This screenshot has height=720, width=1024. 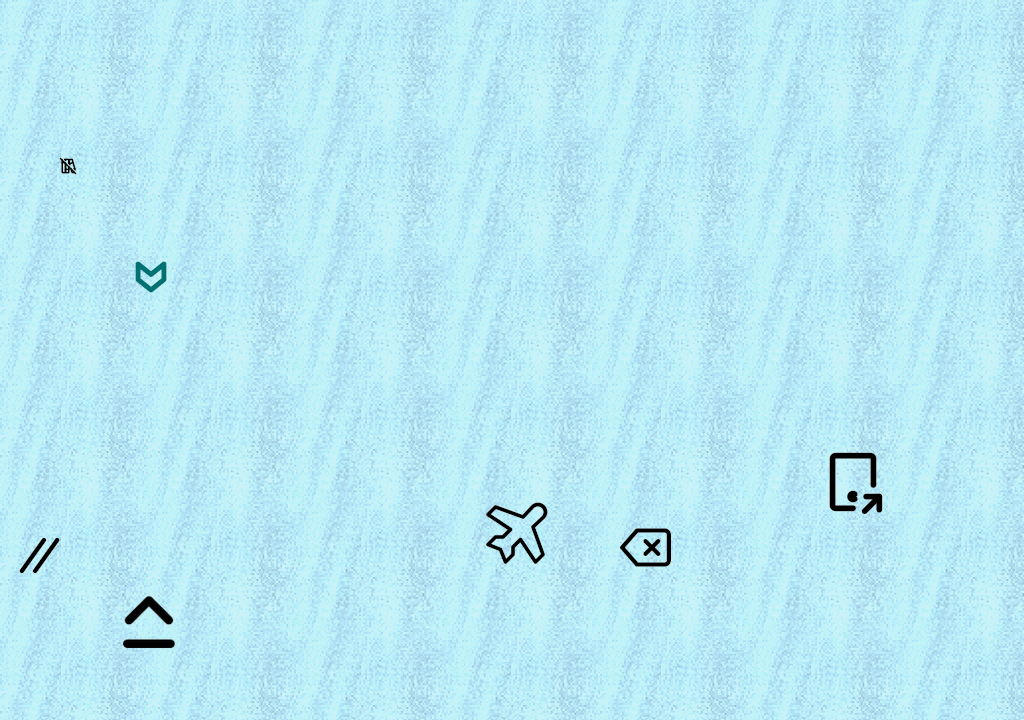 What do you see at coordinates (39, 555) in the screenshot?
I see `indicates a separator or divider between elements` at bounding box center [39, 555].